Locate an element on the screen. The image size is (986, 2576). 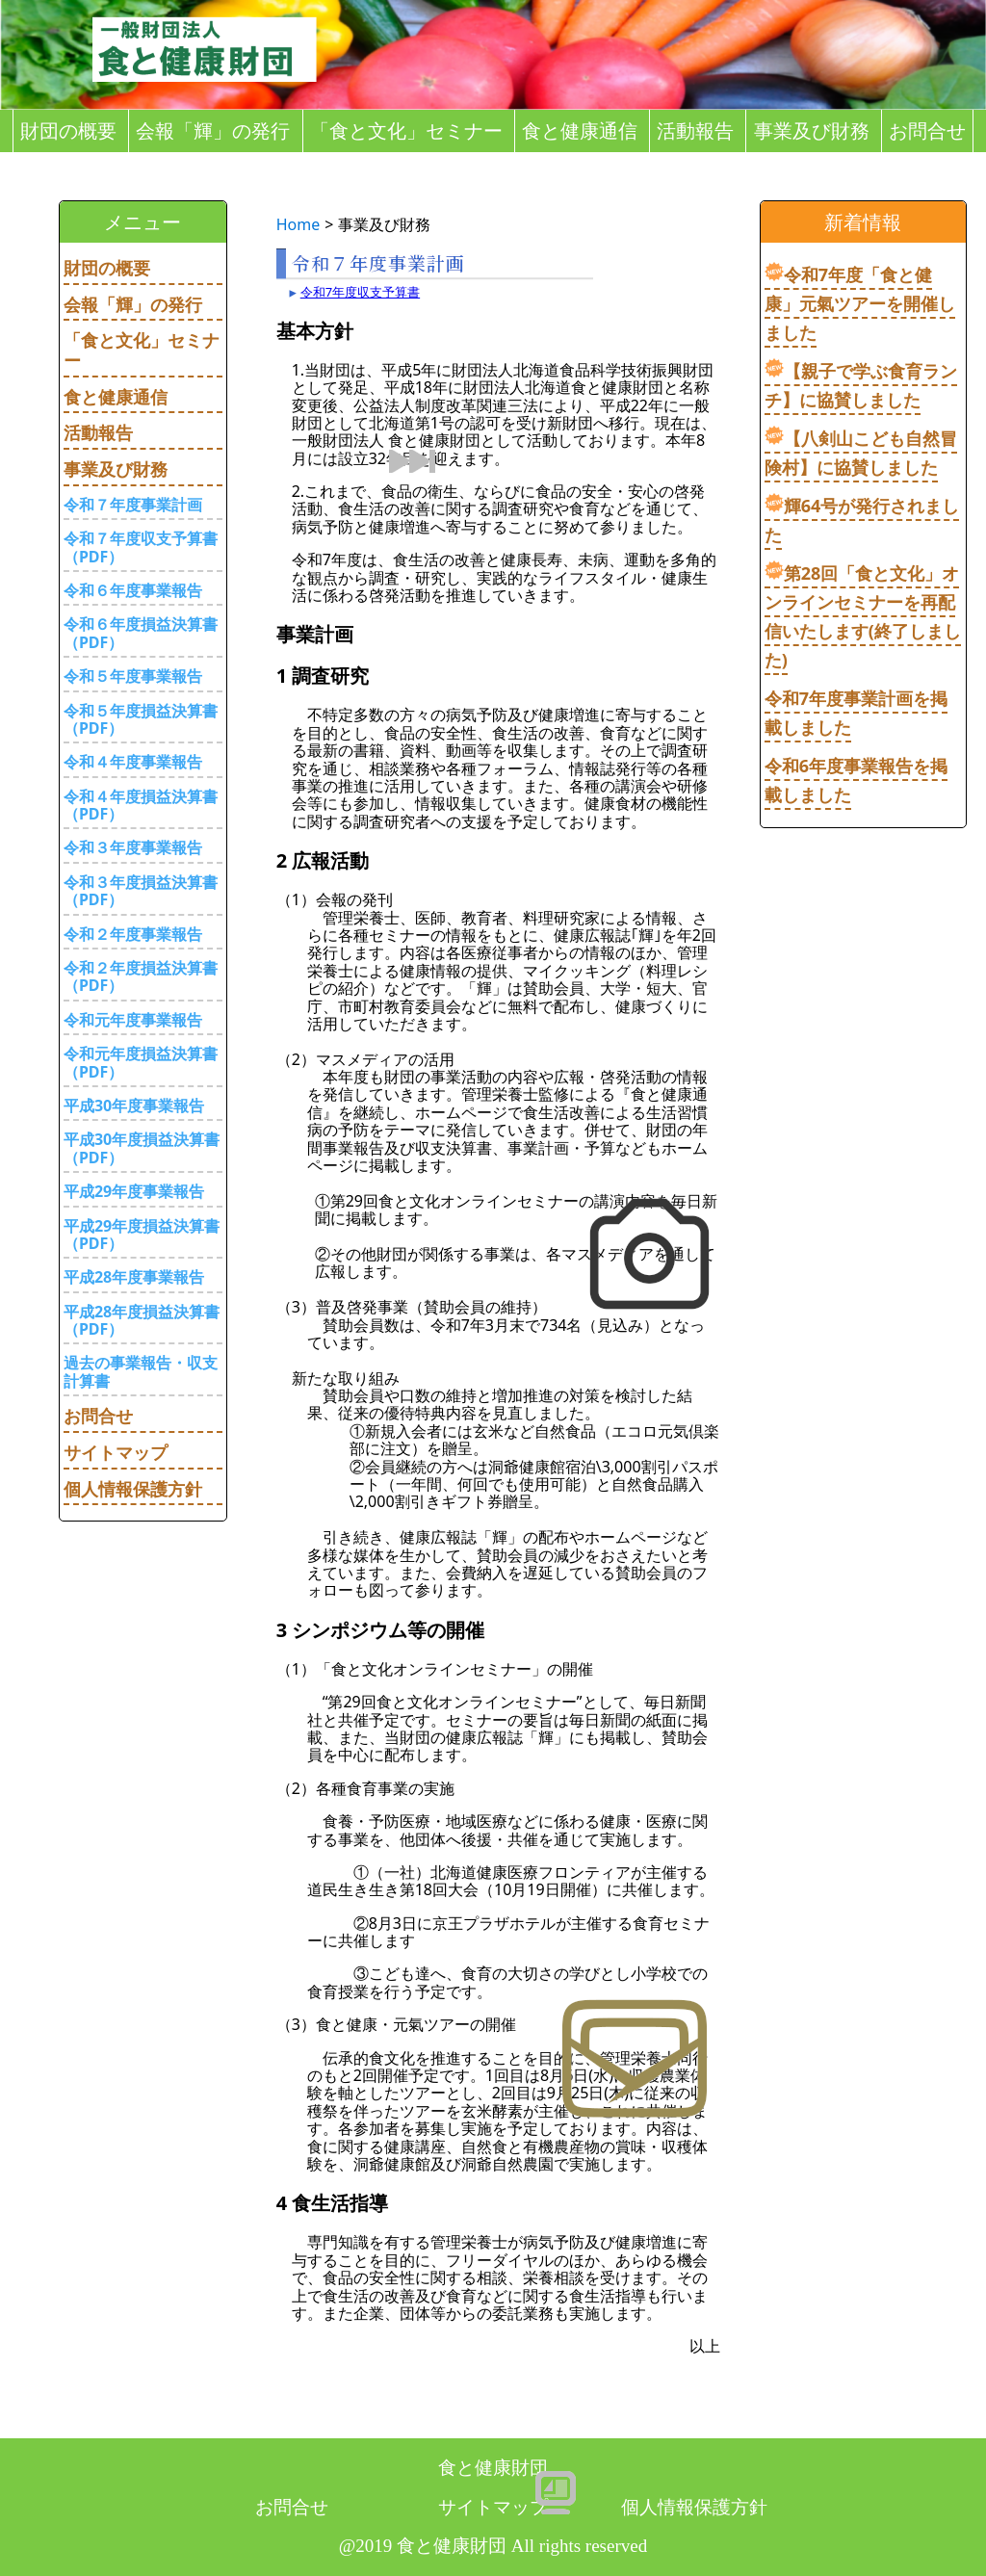
open the mail app is located at coordinates (635, 2054).